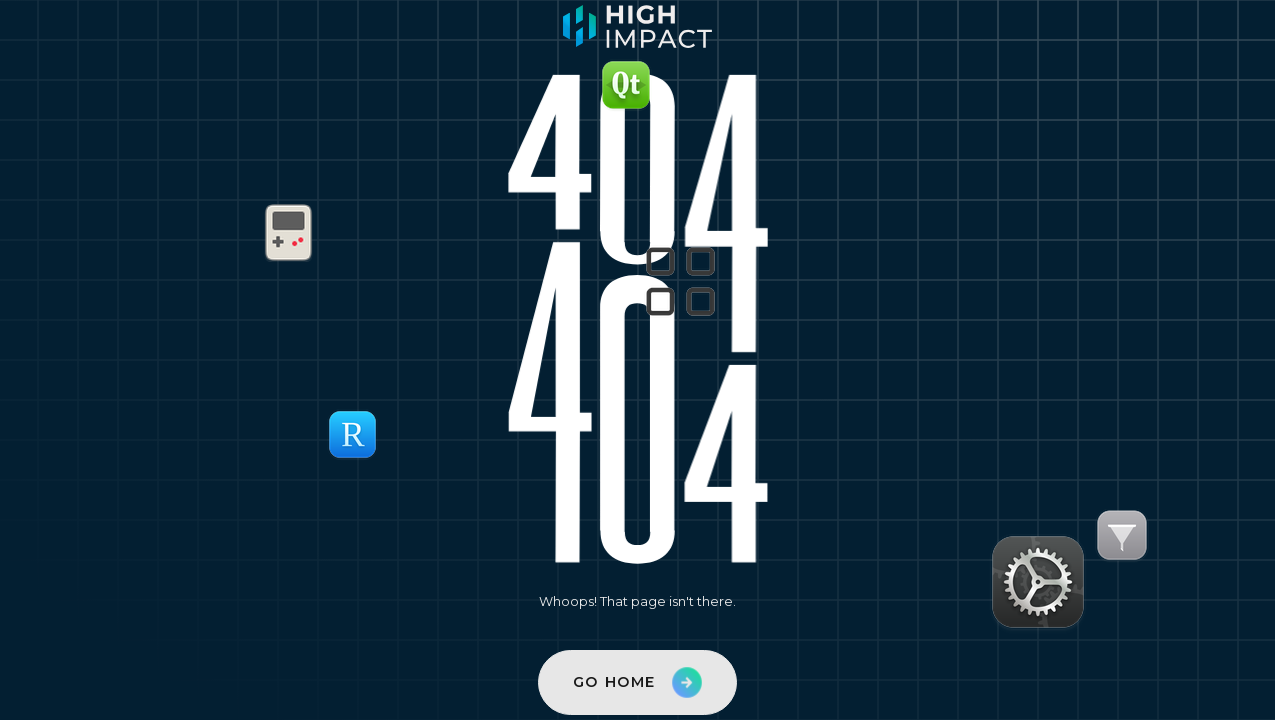 The image size is (1275, 720). I want to click on launch Qt D-Bus Viewer application, so click(626, 85).